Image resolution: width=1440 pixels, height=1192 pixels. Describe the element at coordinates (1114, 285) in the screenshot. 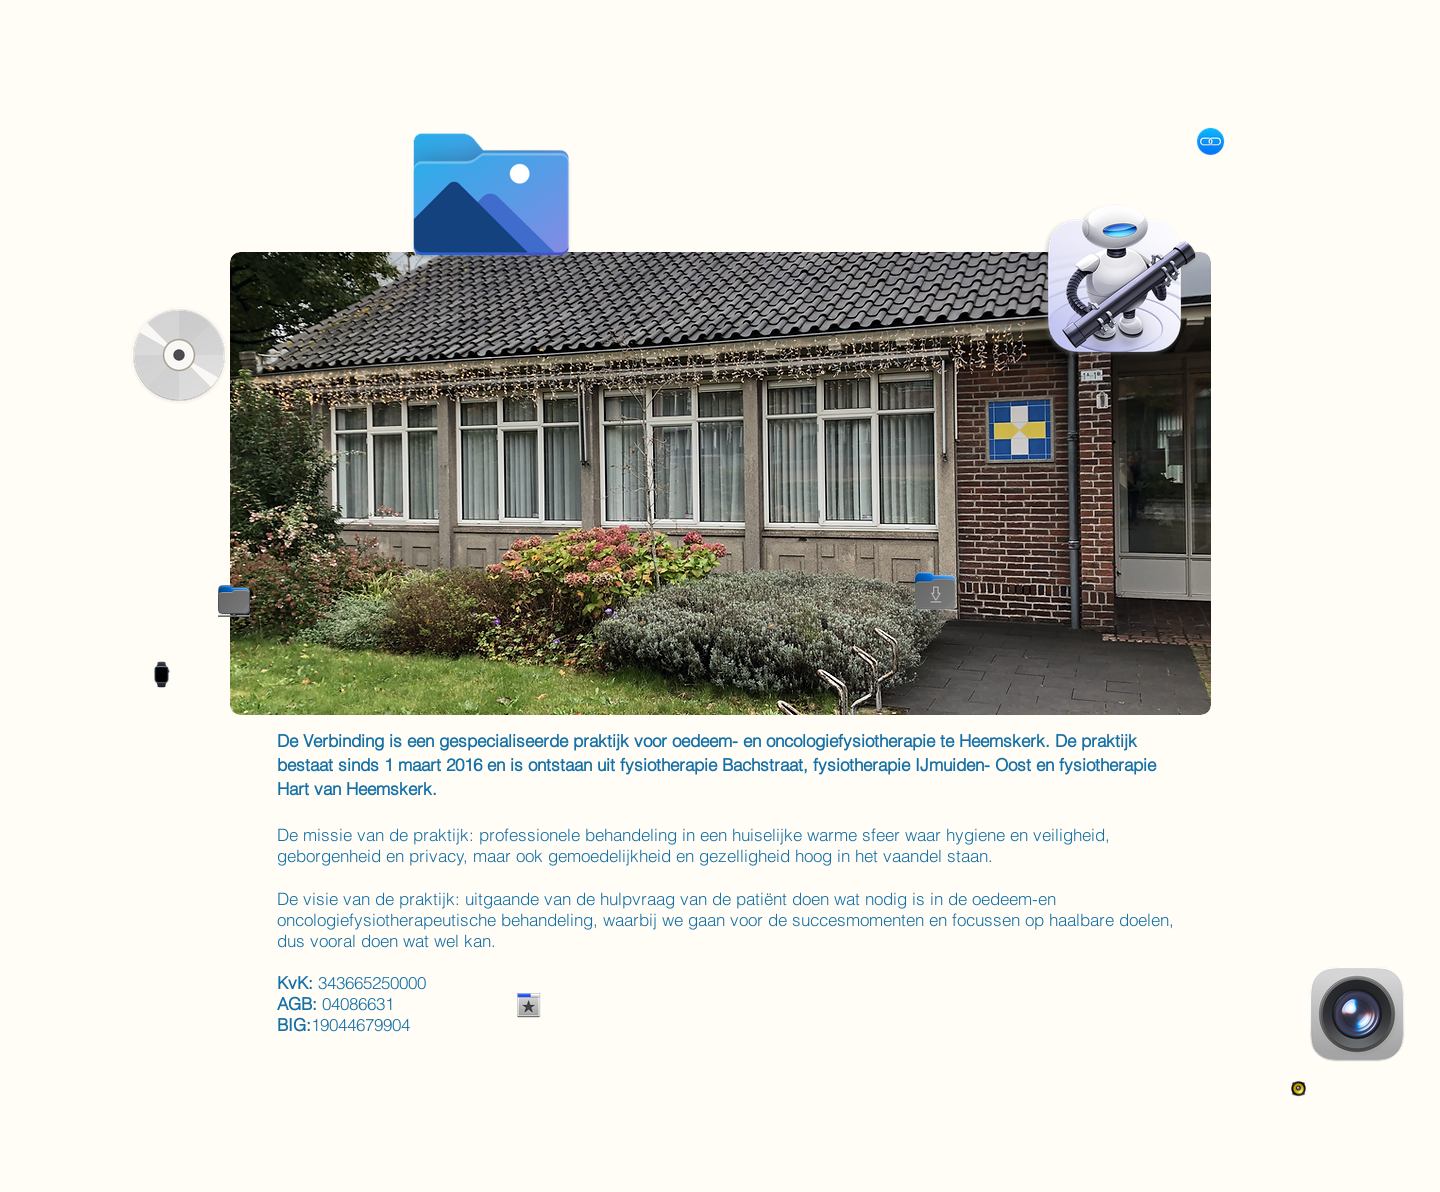

I see `open Automator to create automated workflows` at that location.